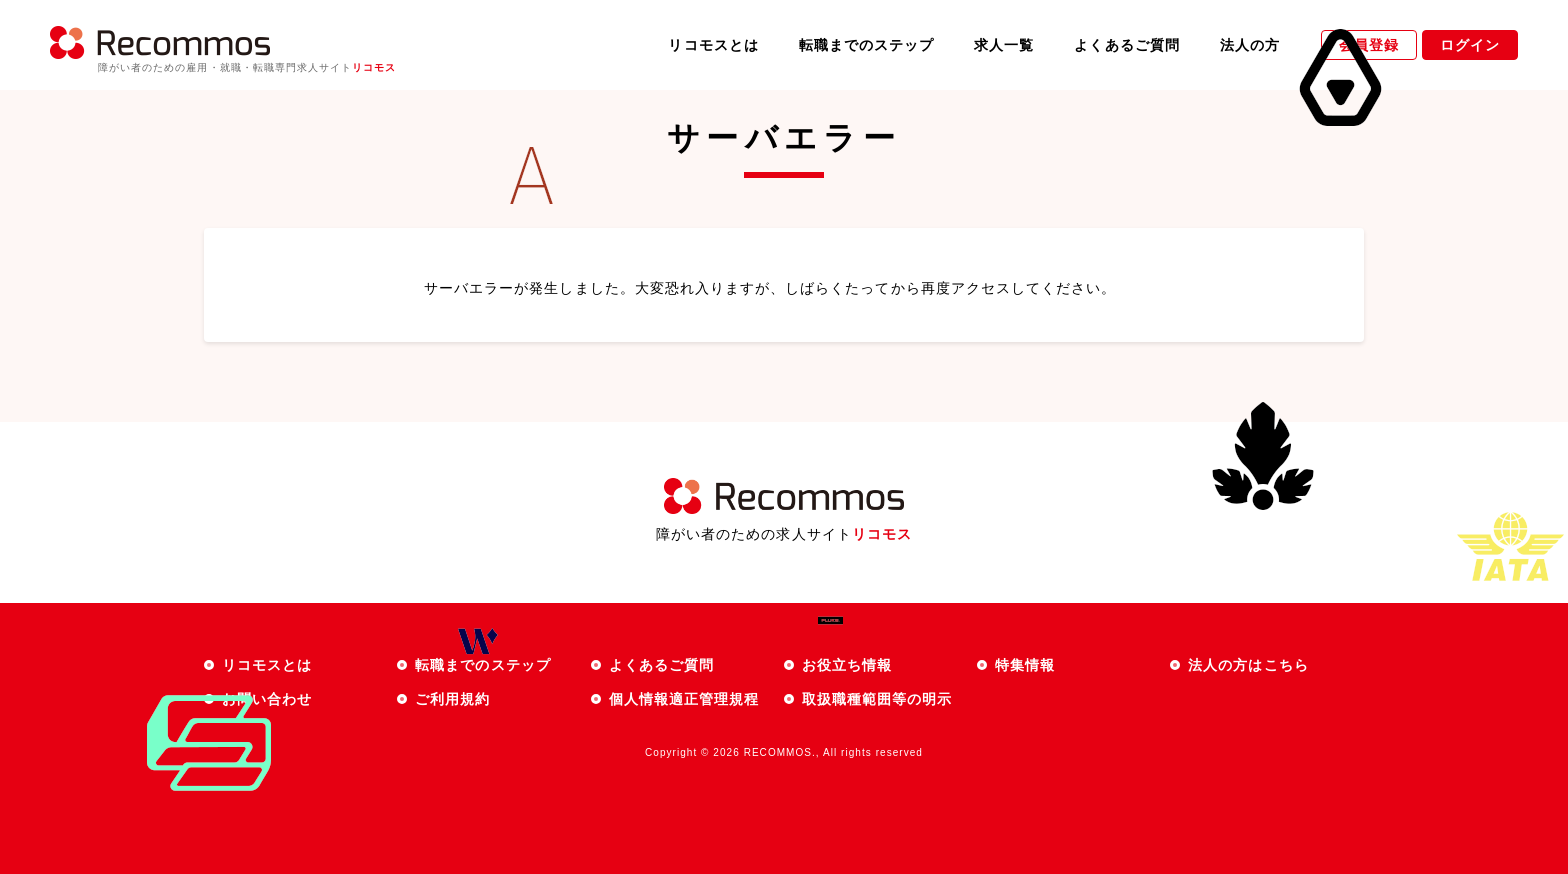 The height and width of the screenshot is (874, 1568). What do you see at coordinates (1263, 456) in the screenshot?
I see `parse.ly logo` at bounding box center [1263, 456].